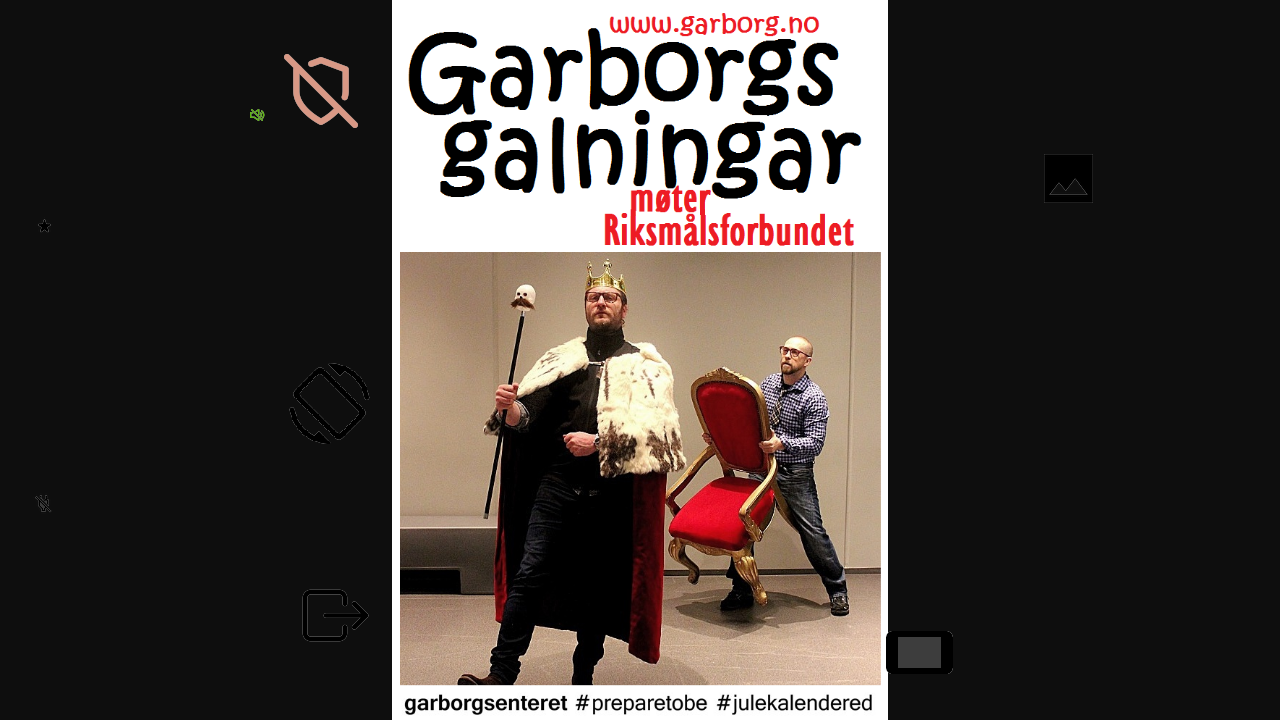 The image size is (1280, 720). I want to click on power source disconnected or unavailable, so click(43, 503).